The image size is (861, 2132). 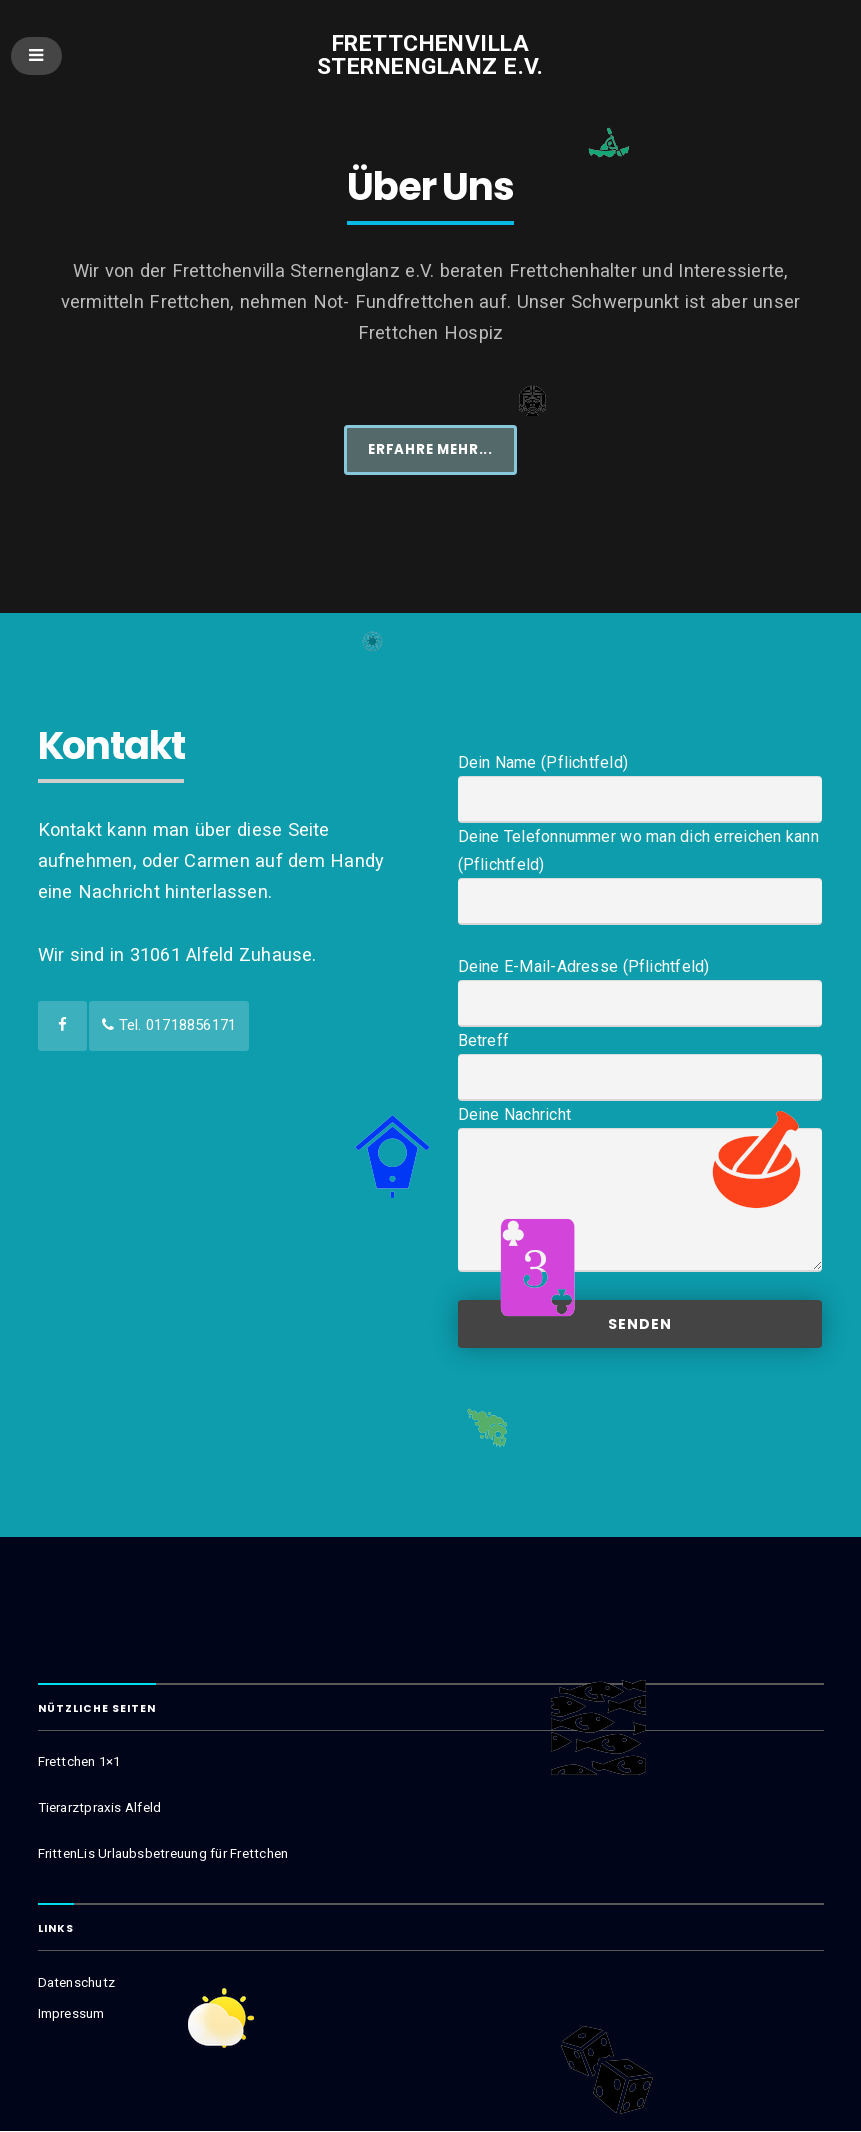 I want to click on select cleopatra character or avatar, so click(x=532, y=400).